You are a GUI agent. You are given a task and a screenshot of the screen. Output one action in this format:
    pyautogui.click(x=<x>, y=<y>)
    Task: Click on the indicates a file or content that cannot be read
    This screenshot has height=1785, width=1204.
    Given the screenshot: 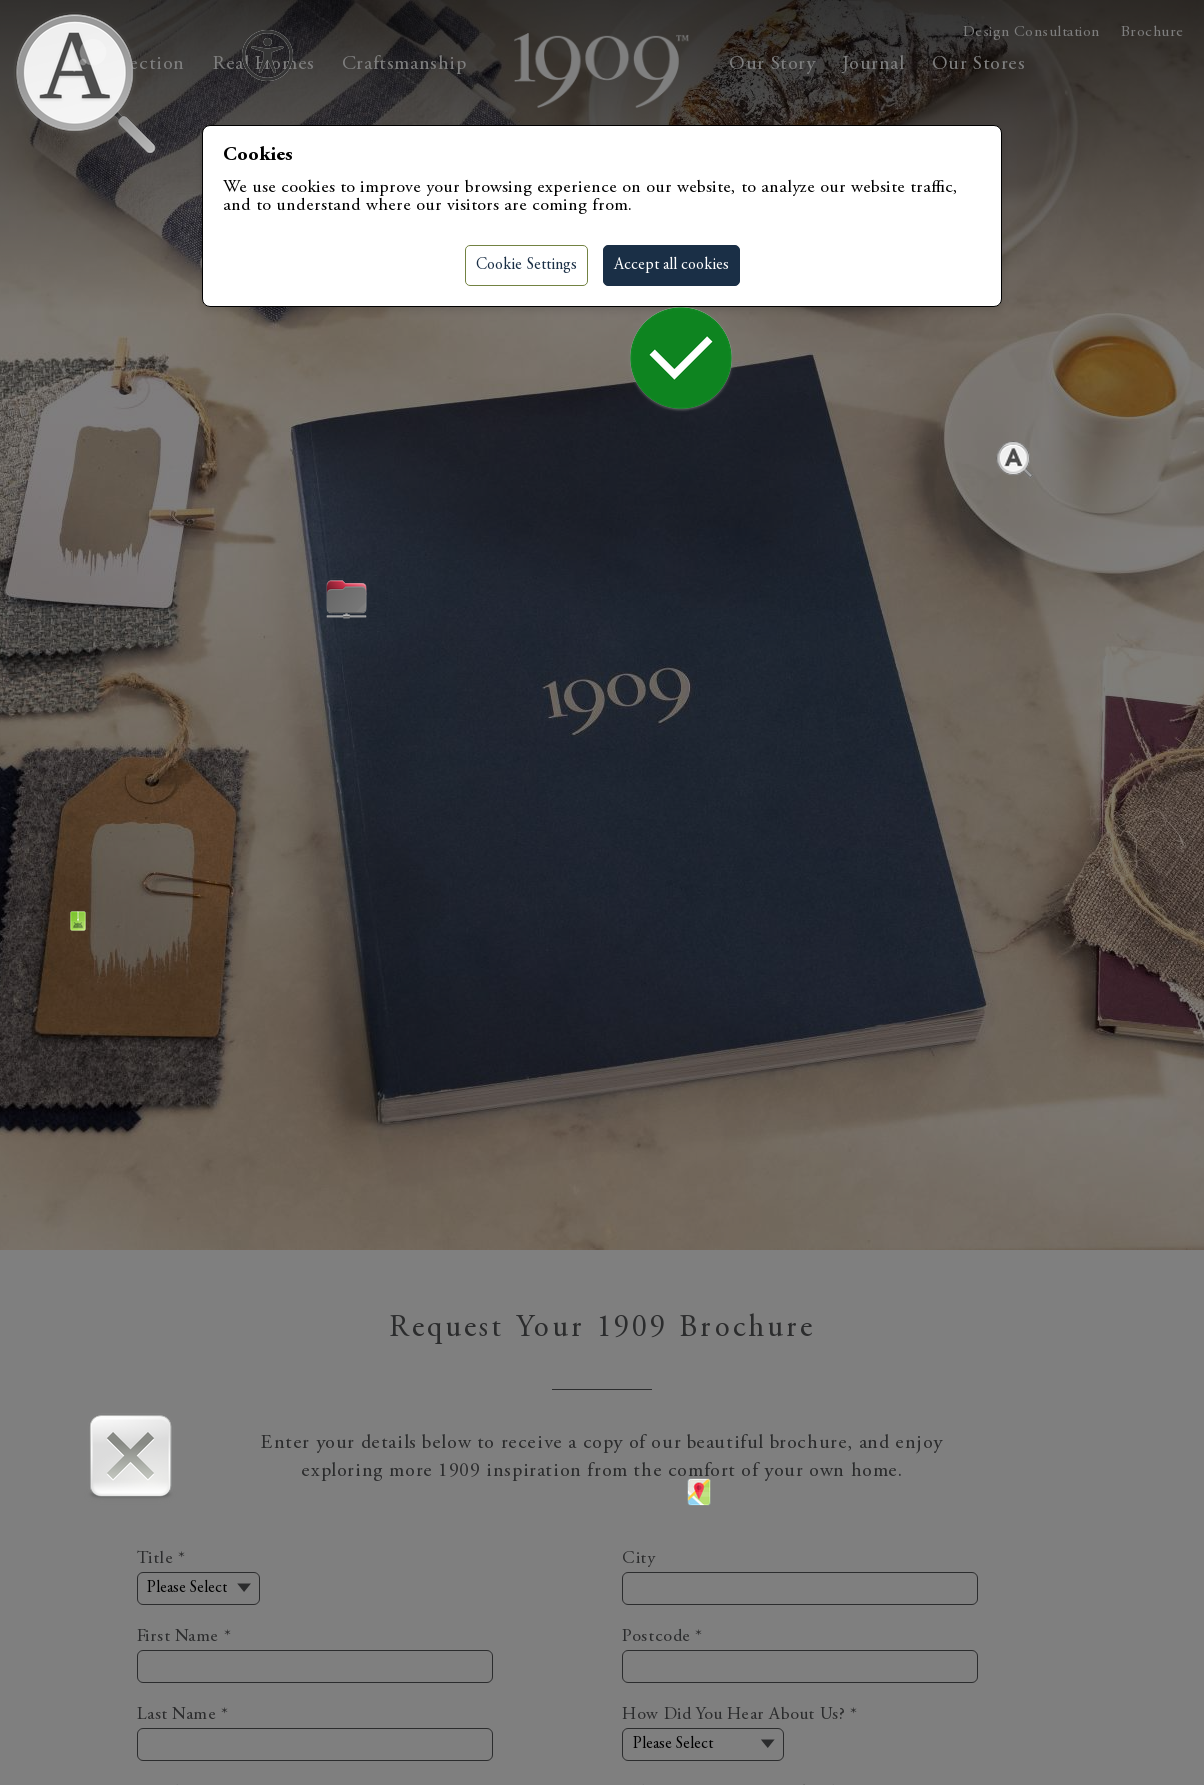 What is the action you would take?
    pyautogui.click(x=131, y=1460)
    